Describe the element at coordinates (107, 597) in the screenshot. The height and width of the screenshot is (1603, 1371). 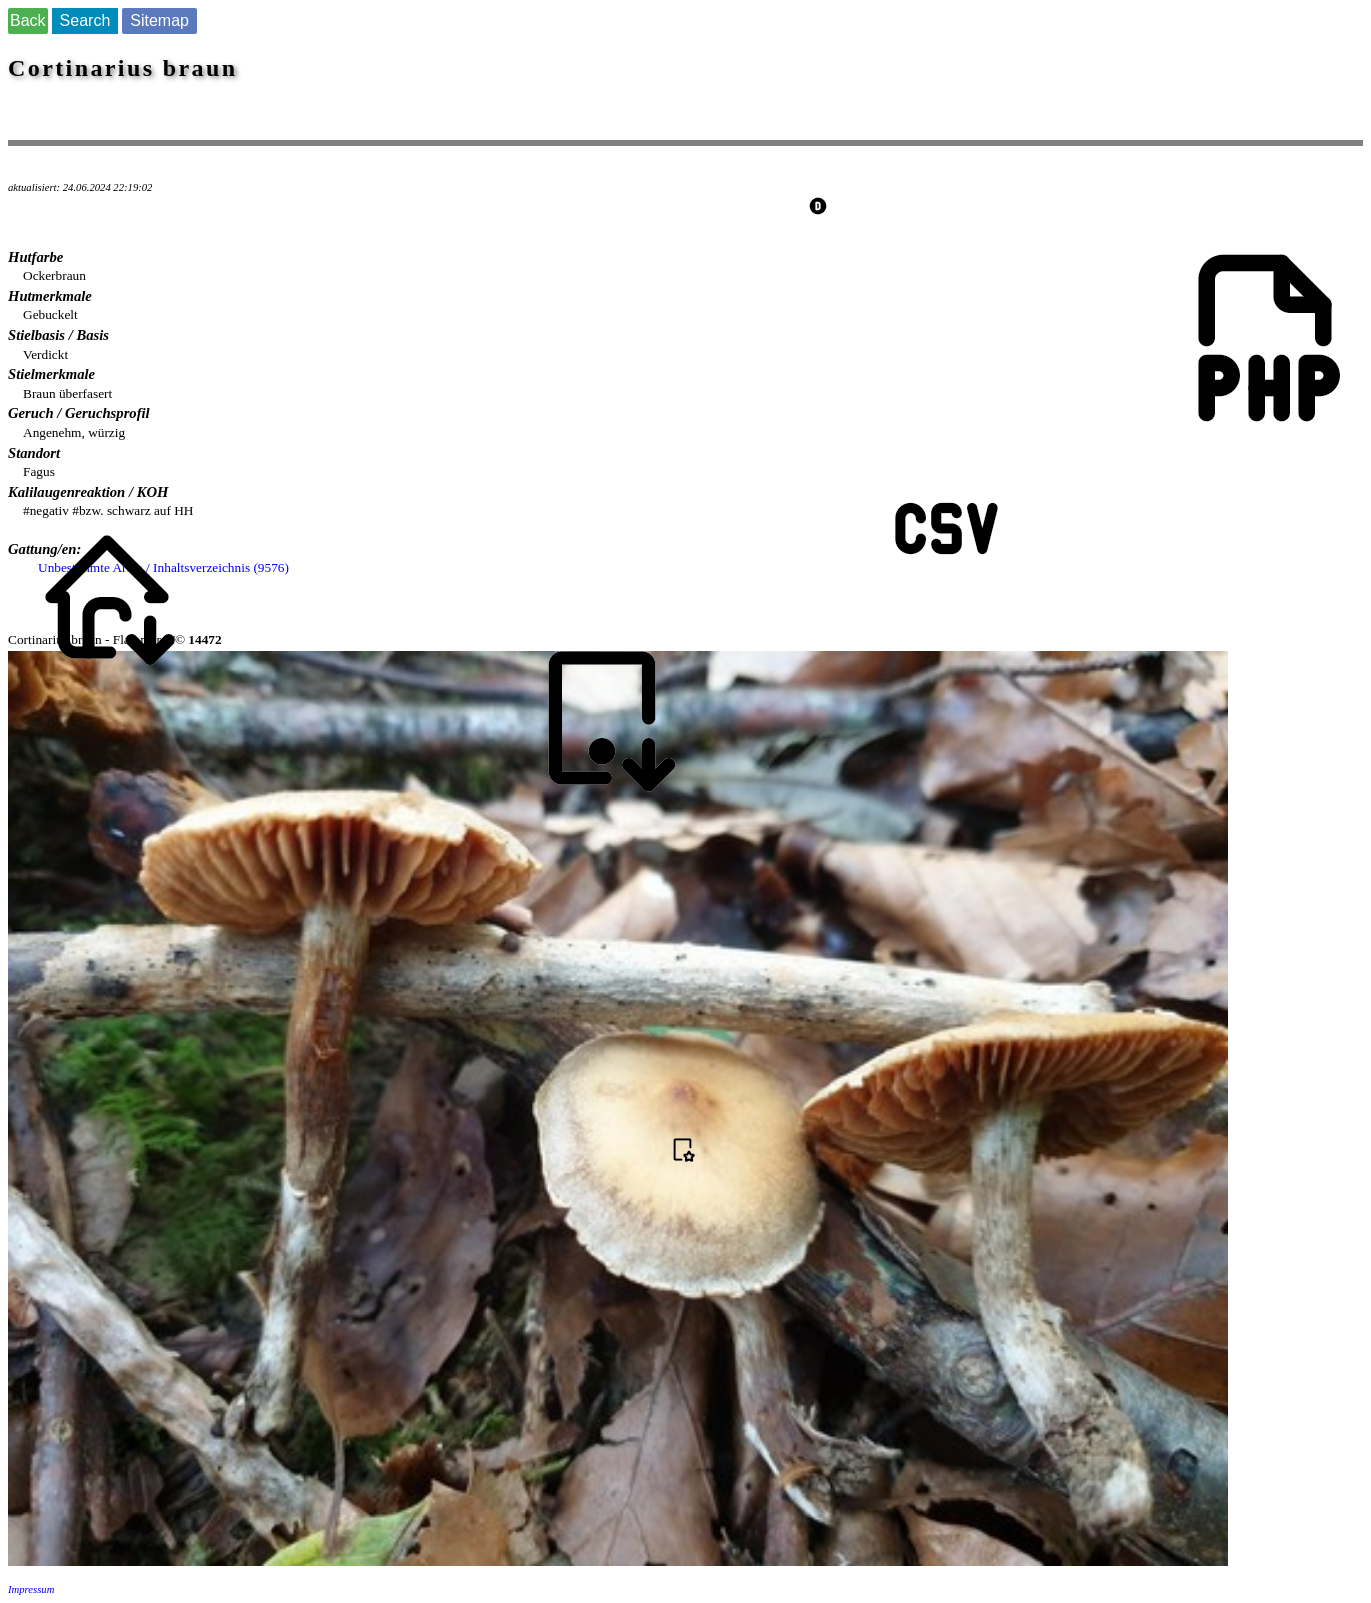
I see `download home data or settings` at that location.